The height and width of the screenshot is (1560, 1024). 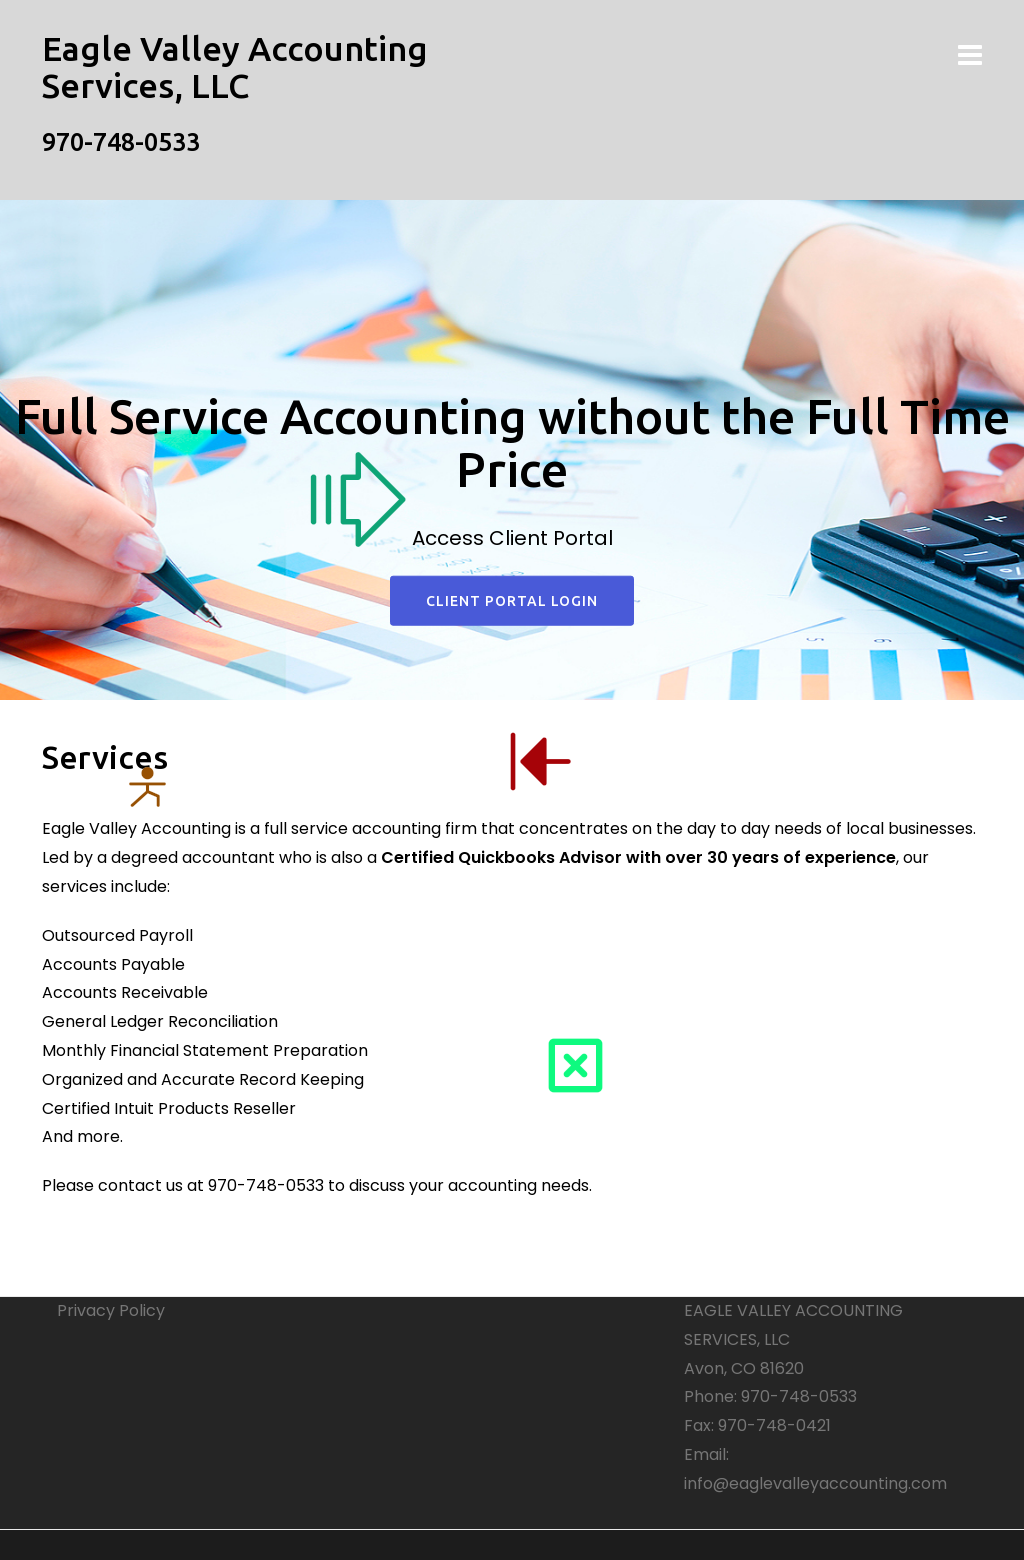 I want to click on navigate to the beginning or first item, so click(x=539, y=761).